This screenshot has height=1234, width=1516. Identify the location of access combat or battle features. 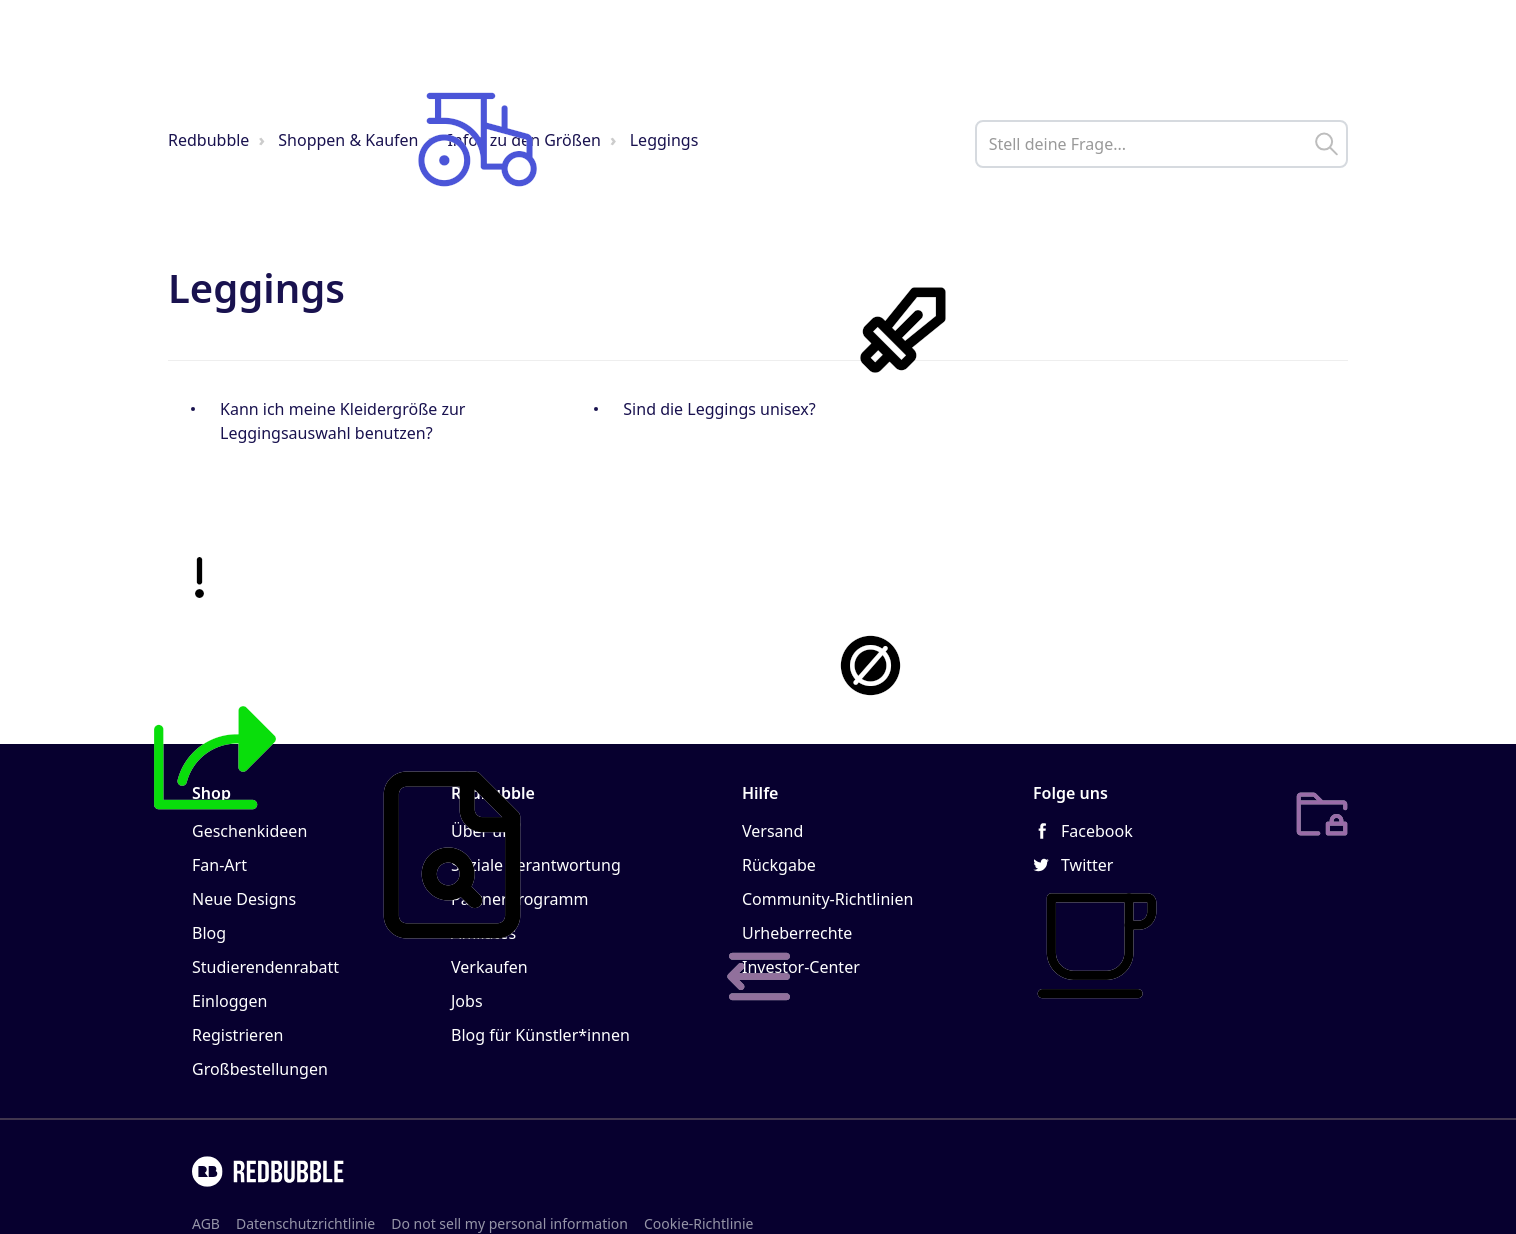
(905, 328).